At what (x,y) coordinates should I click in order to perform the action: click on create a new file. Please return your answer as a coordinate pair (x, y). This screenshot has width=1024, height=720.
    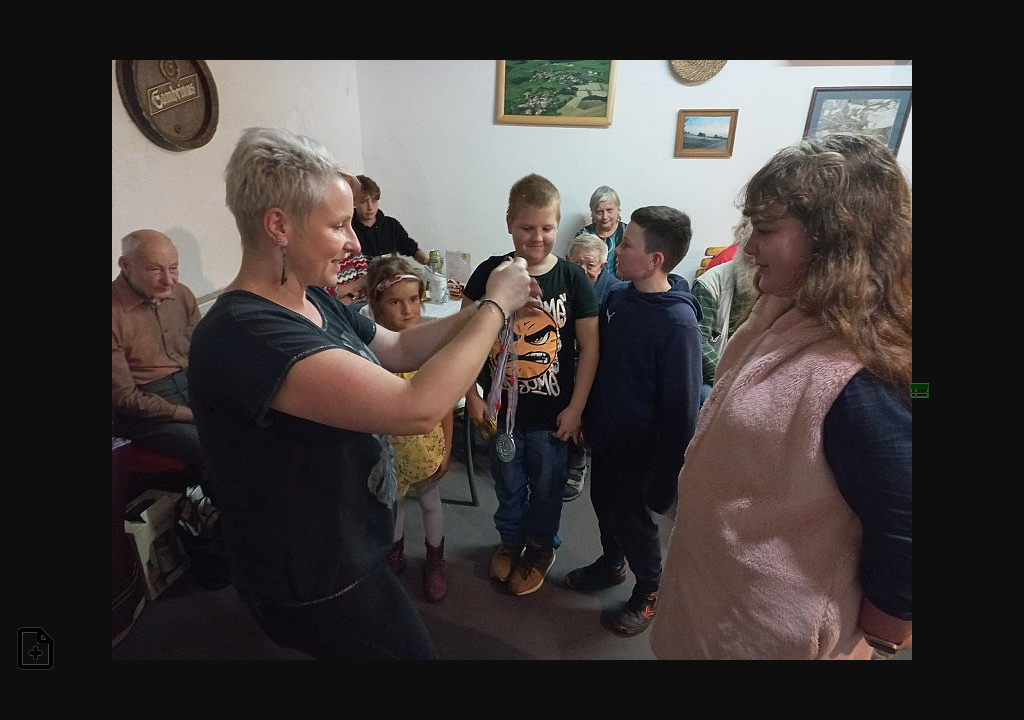
    Looking at the image, I should click on (35, 648).